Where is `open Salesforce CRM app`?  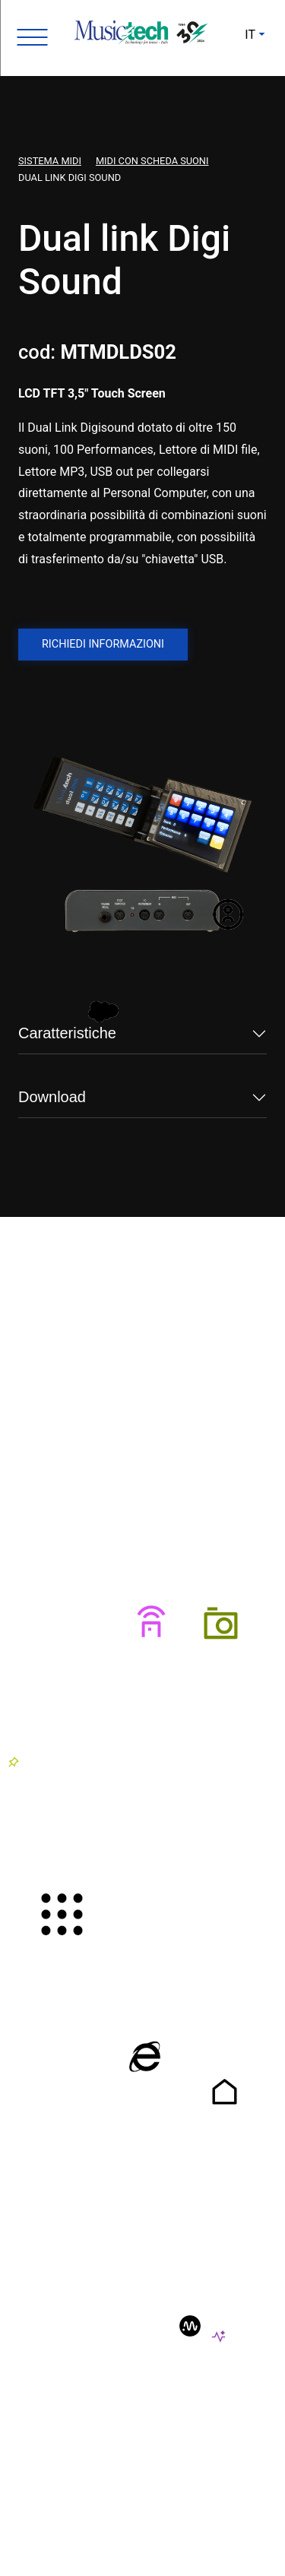 open Salesforce CRM app is located at coordinates (103, 1012).